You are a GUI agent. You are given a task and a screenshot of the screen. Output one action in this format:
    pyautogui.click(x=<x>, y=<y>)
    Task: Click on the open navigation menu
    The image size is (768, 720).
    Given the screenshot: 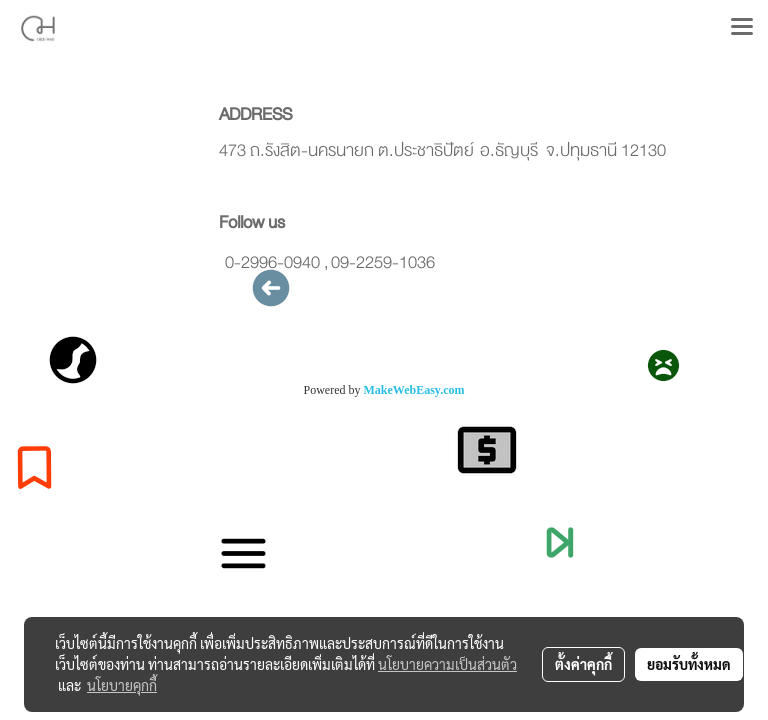 What is the action you would take?
    pyautogui.click(x=243, y=553)
    